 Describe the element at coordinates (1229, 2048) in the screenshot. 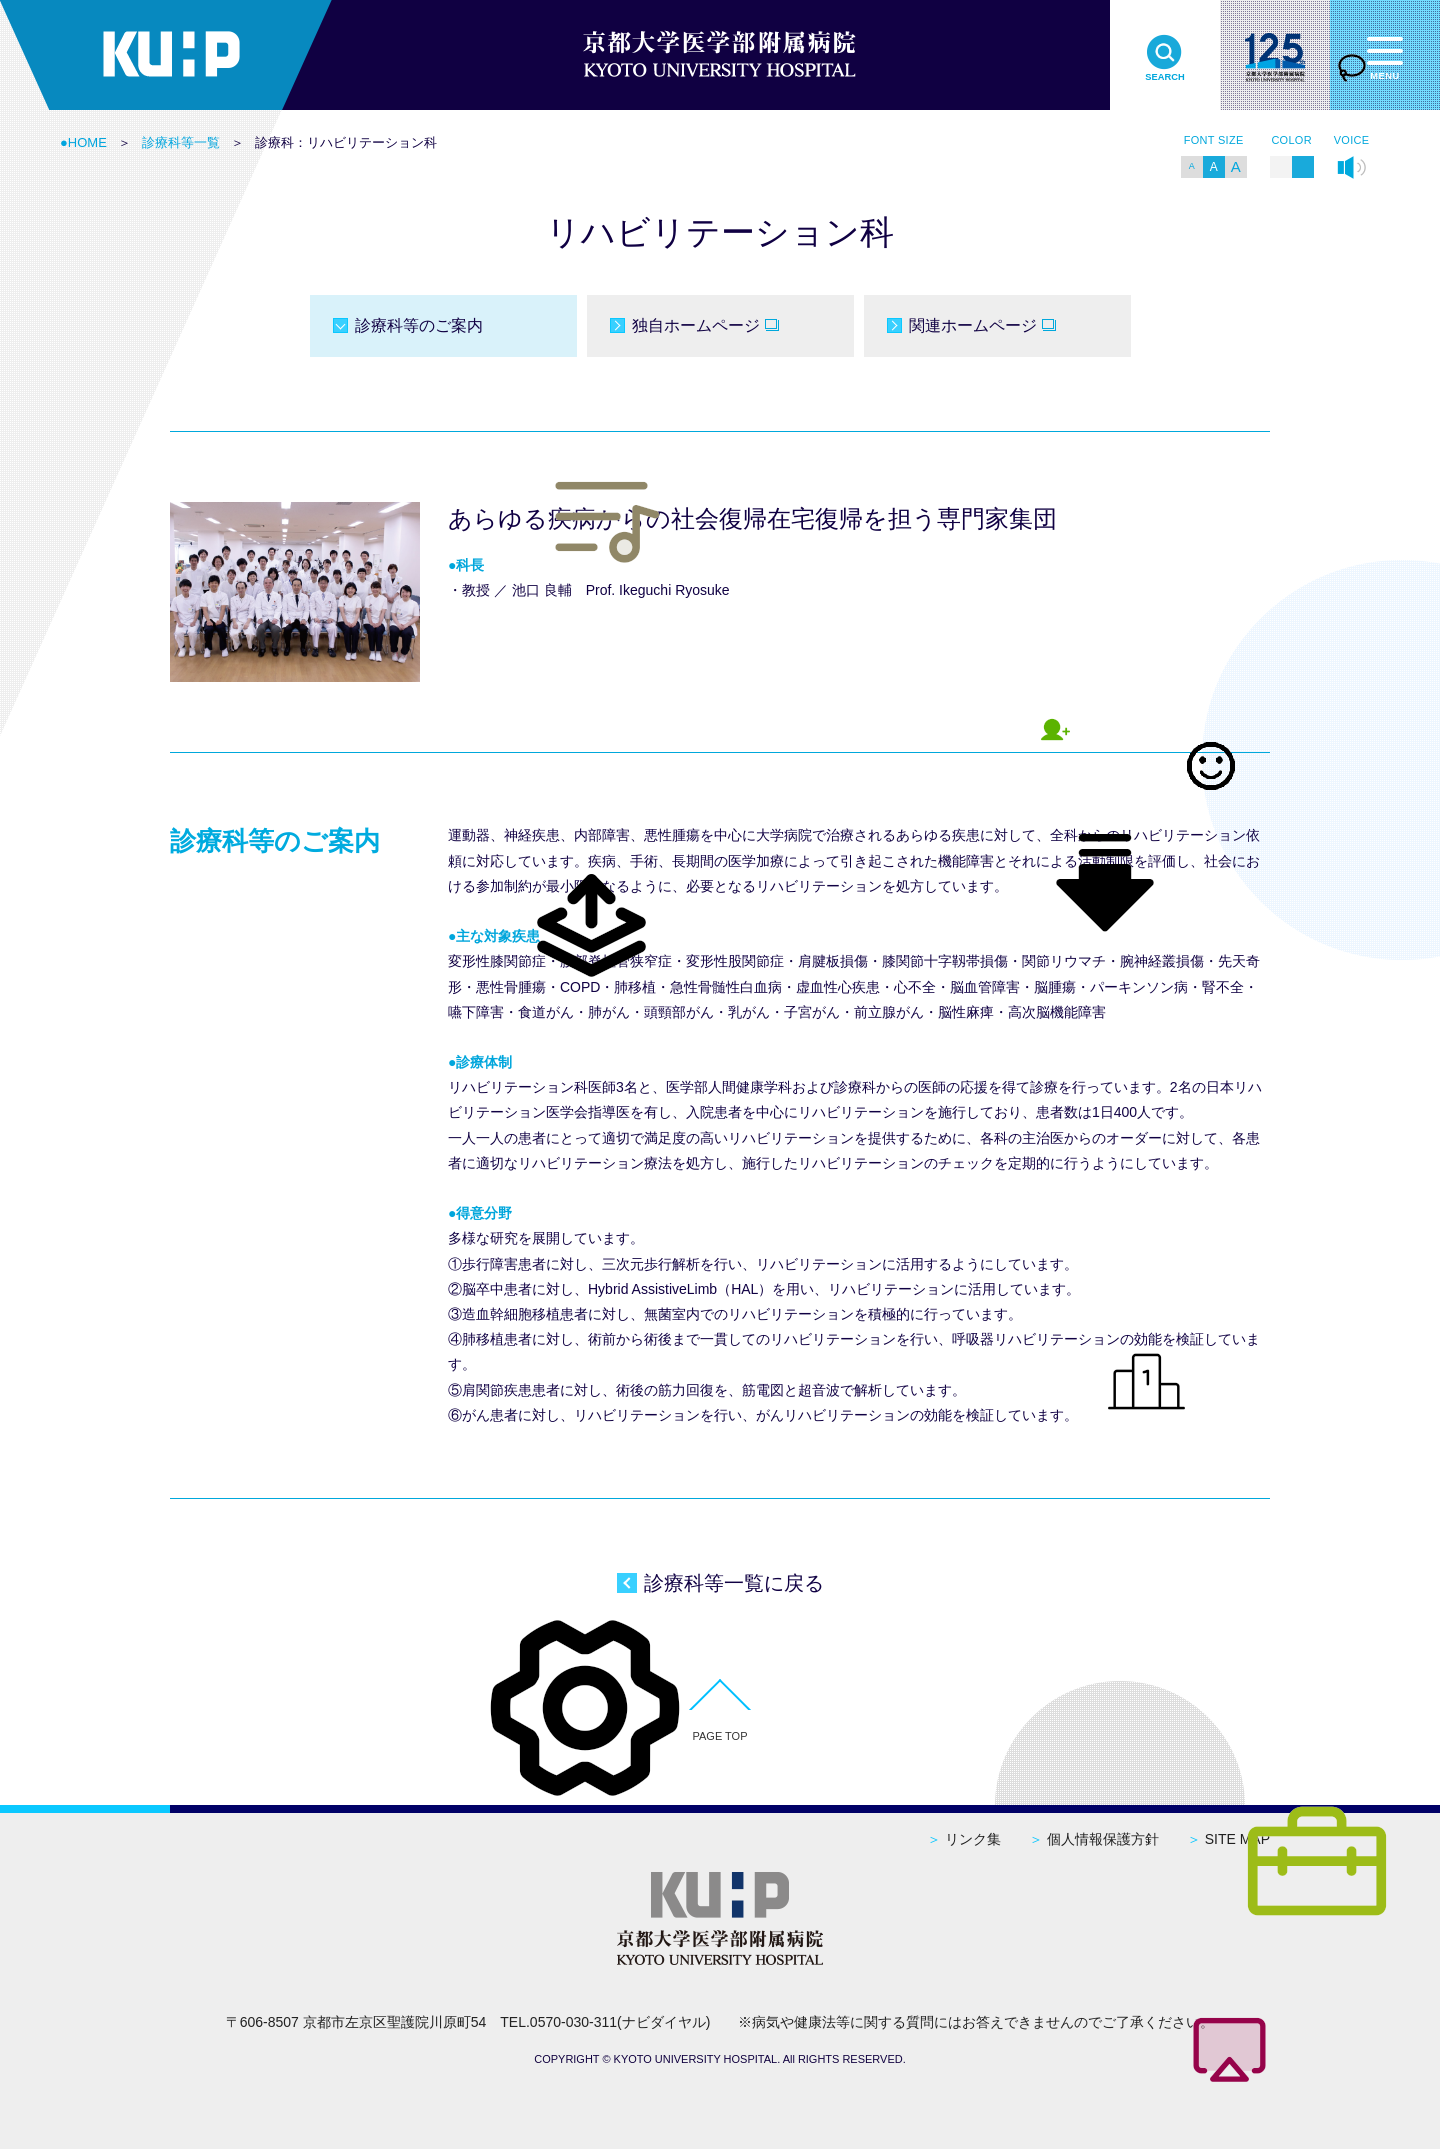

I see `stream content to an external display` at that location.